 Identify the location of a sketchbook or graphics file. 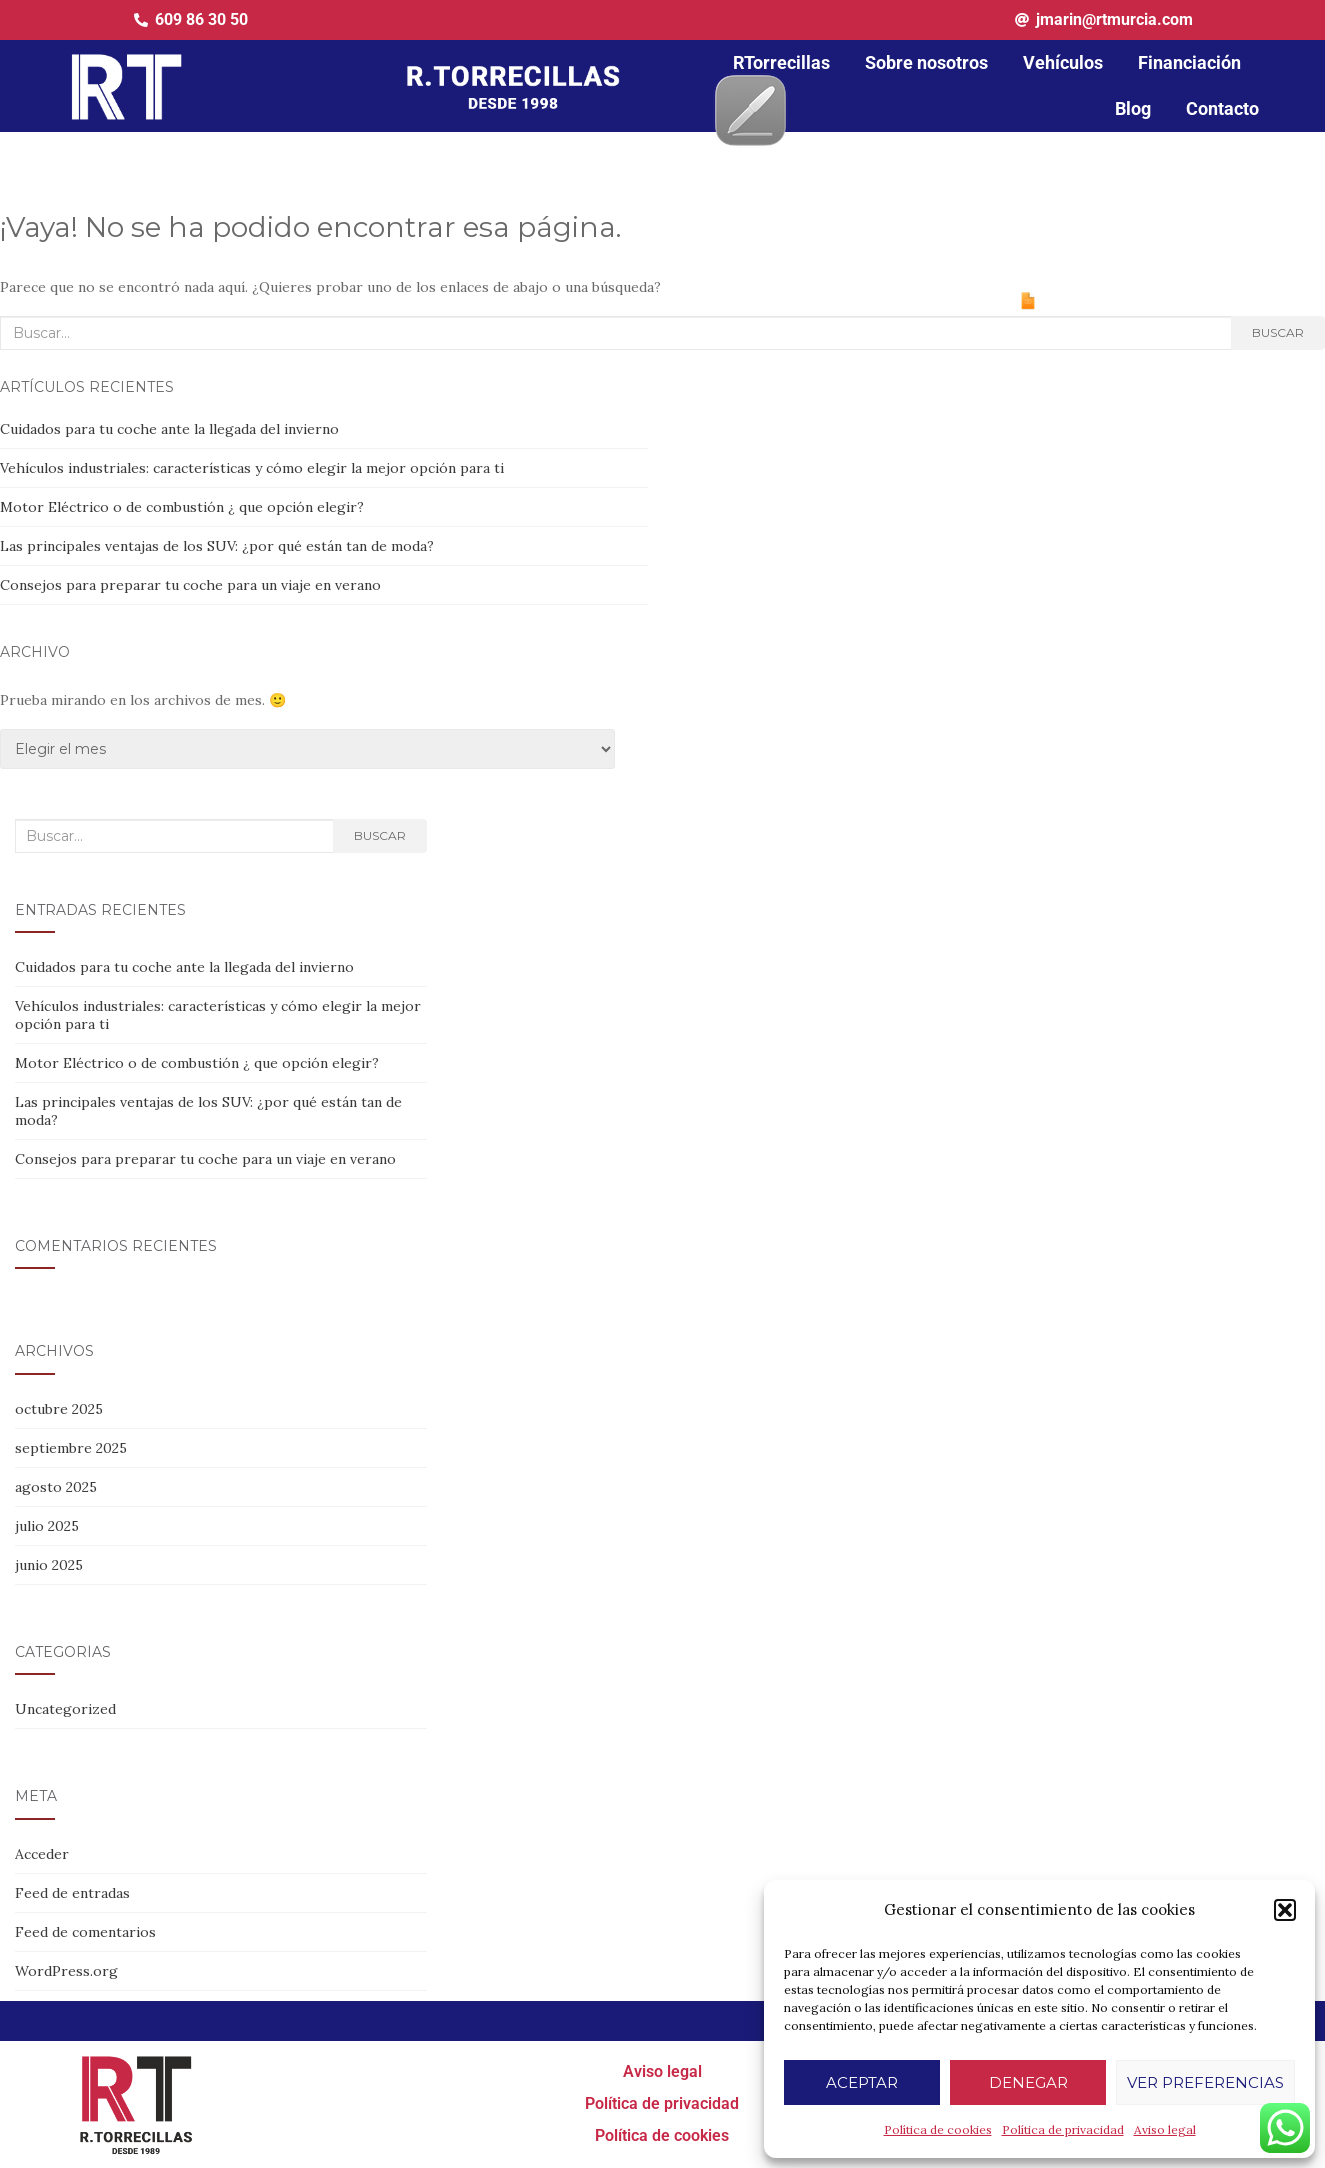
(1028, 301).